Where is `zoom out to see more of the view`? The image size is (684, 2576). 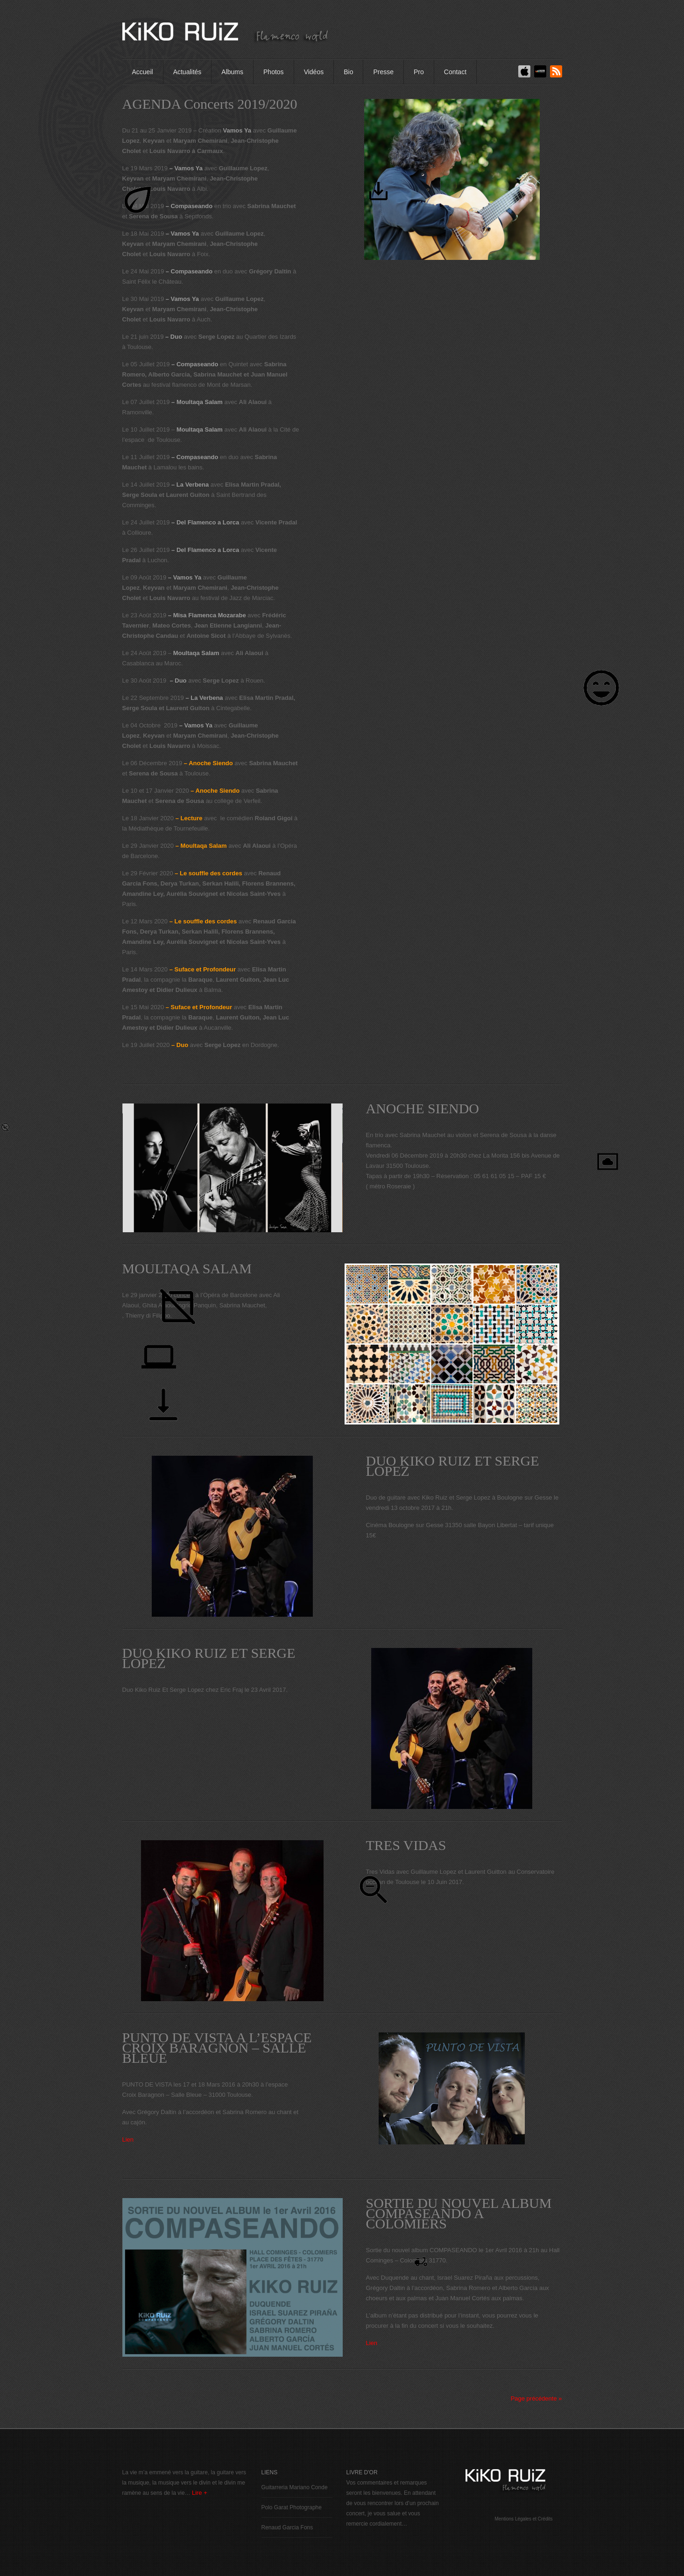 zoom out to see more of the view is located at coordinates (374, 1890).